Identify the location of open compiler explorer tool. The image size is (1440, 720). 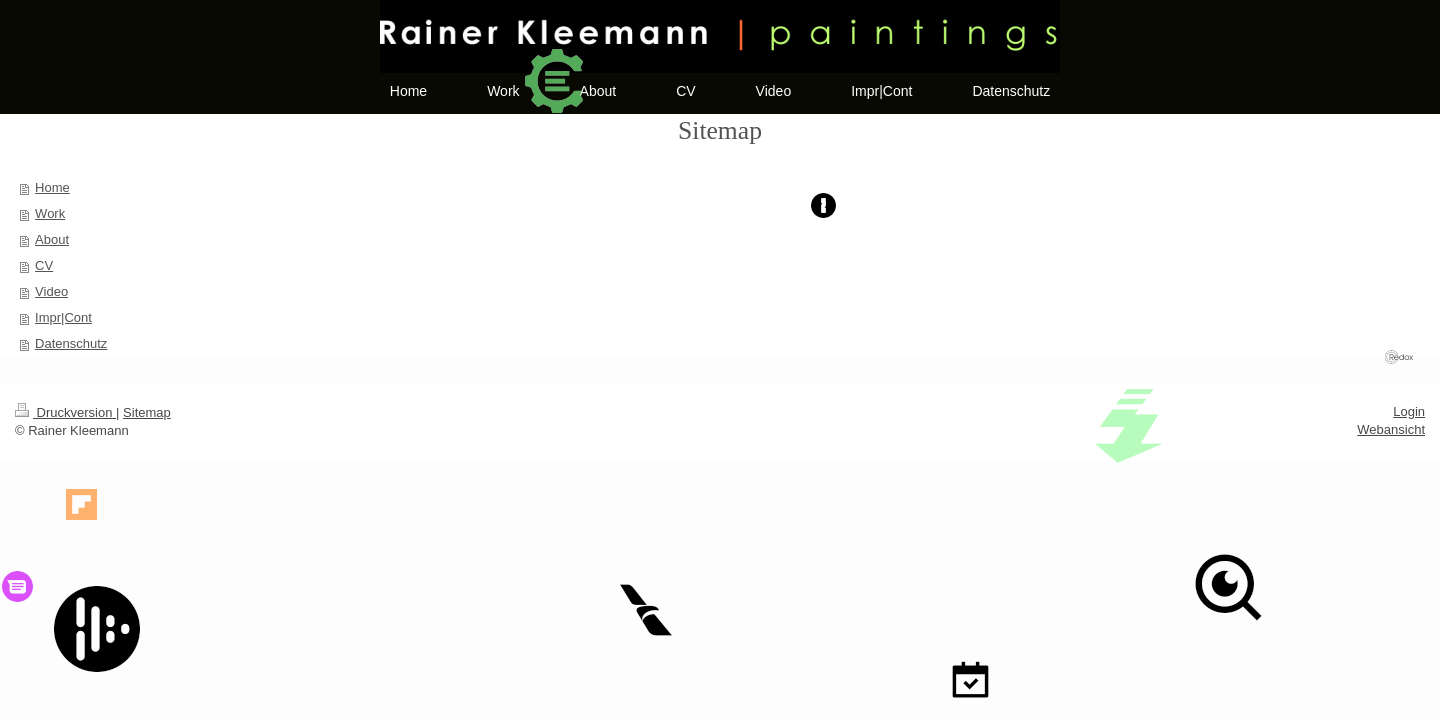
(554, 81).